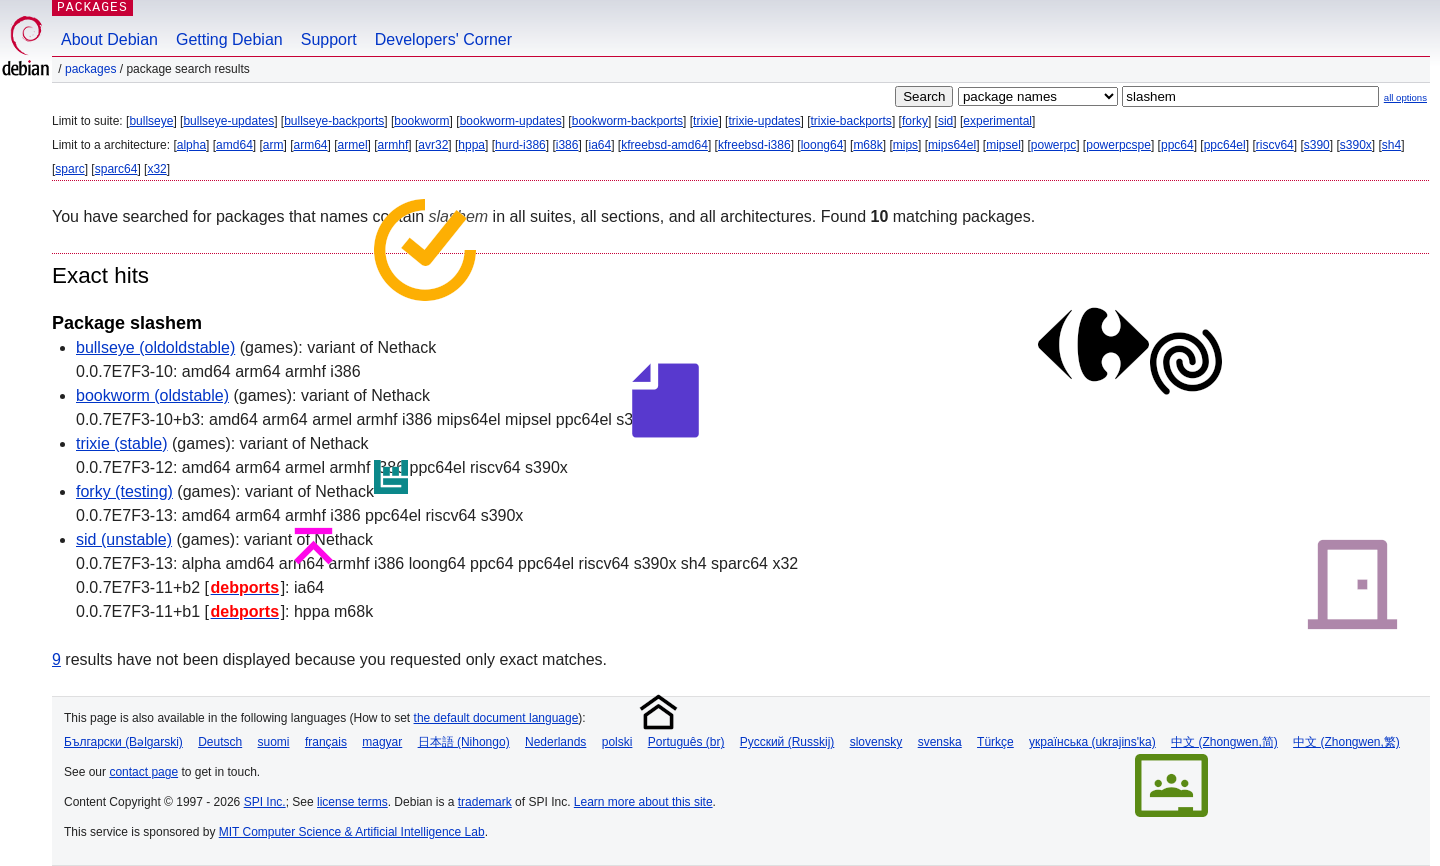 Image resolution: width=1440 pixels, height=866 pixels. Describe the element at coordinates (425, 250) in the screenshot. I see `open the TickTick task management app` at that location.